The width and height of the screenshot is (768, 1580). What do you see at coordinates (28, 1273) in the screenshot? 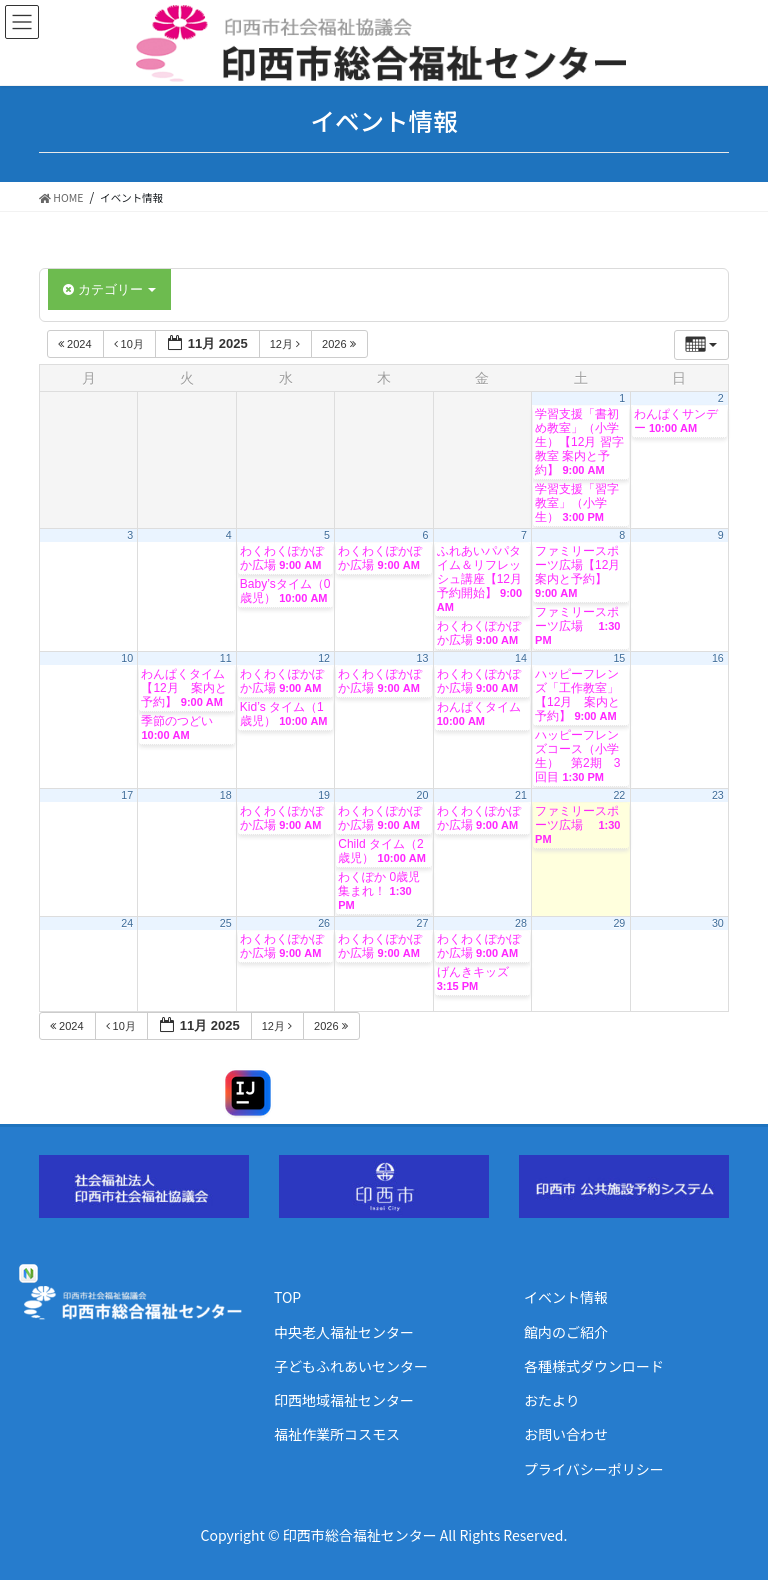
I see `open neovim text editor` at bounding box center [28, 1273].